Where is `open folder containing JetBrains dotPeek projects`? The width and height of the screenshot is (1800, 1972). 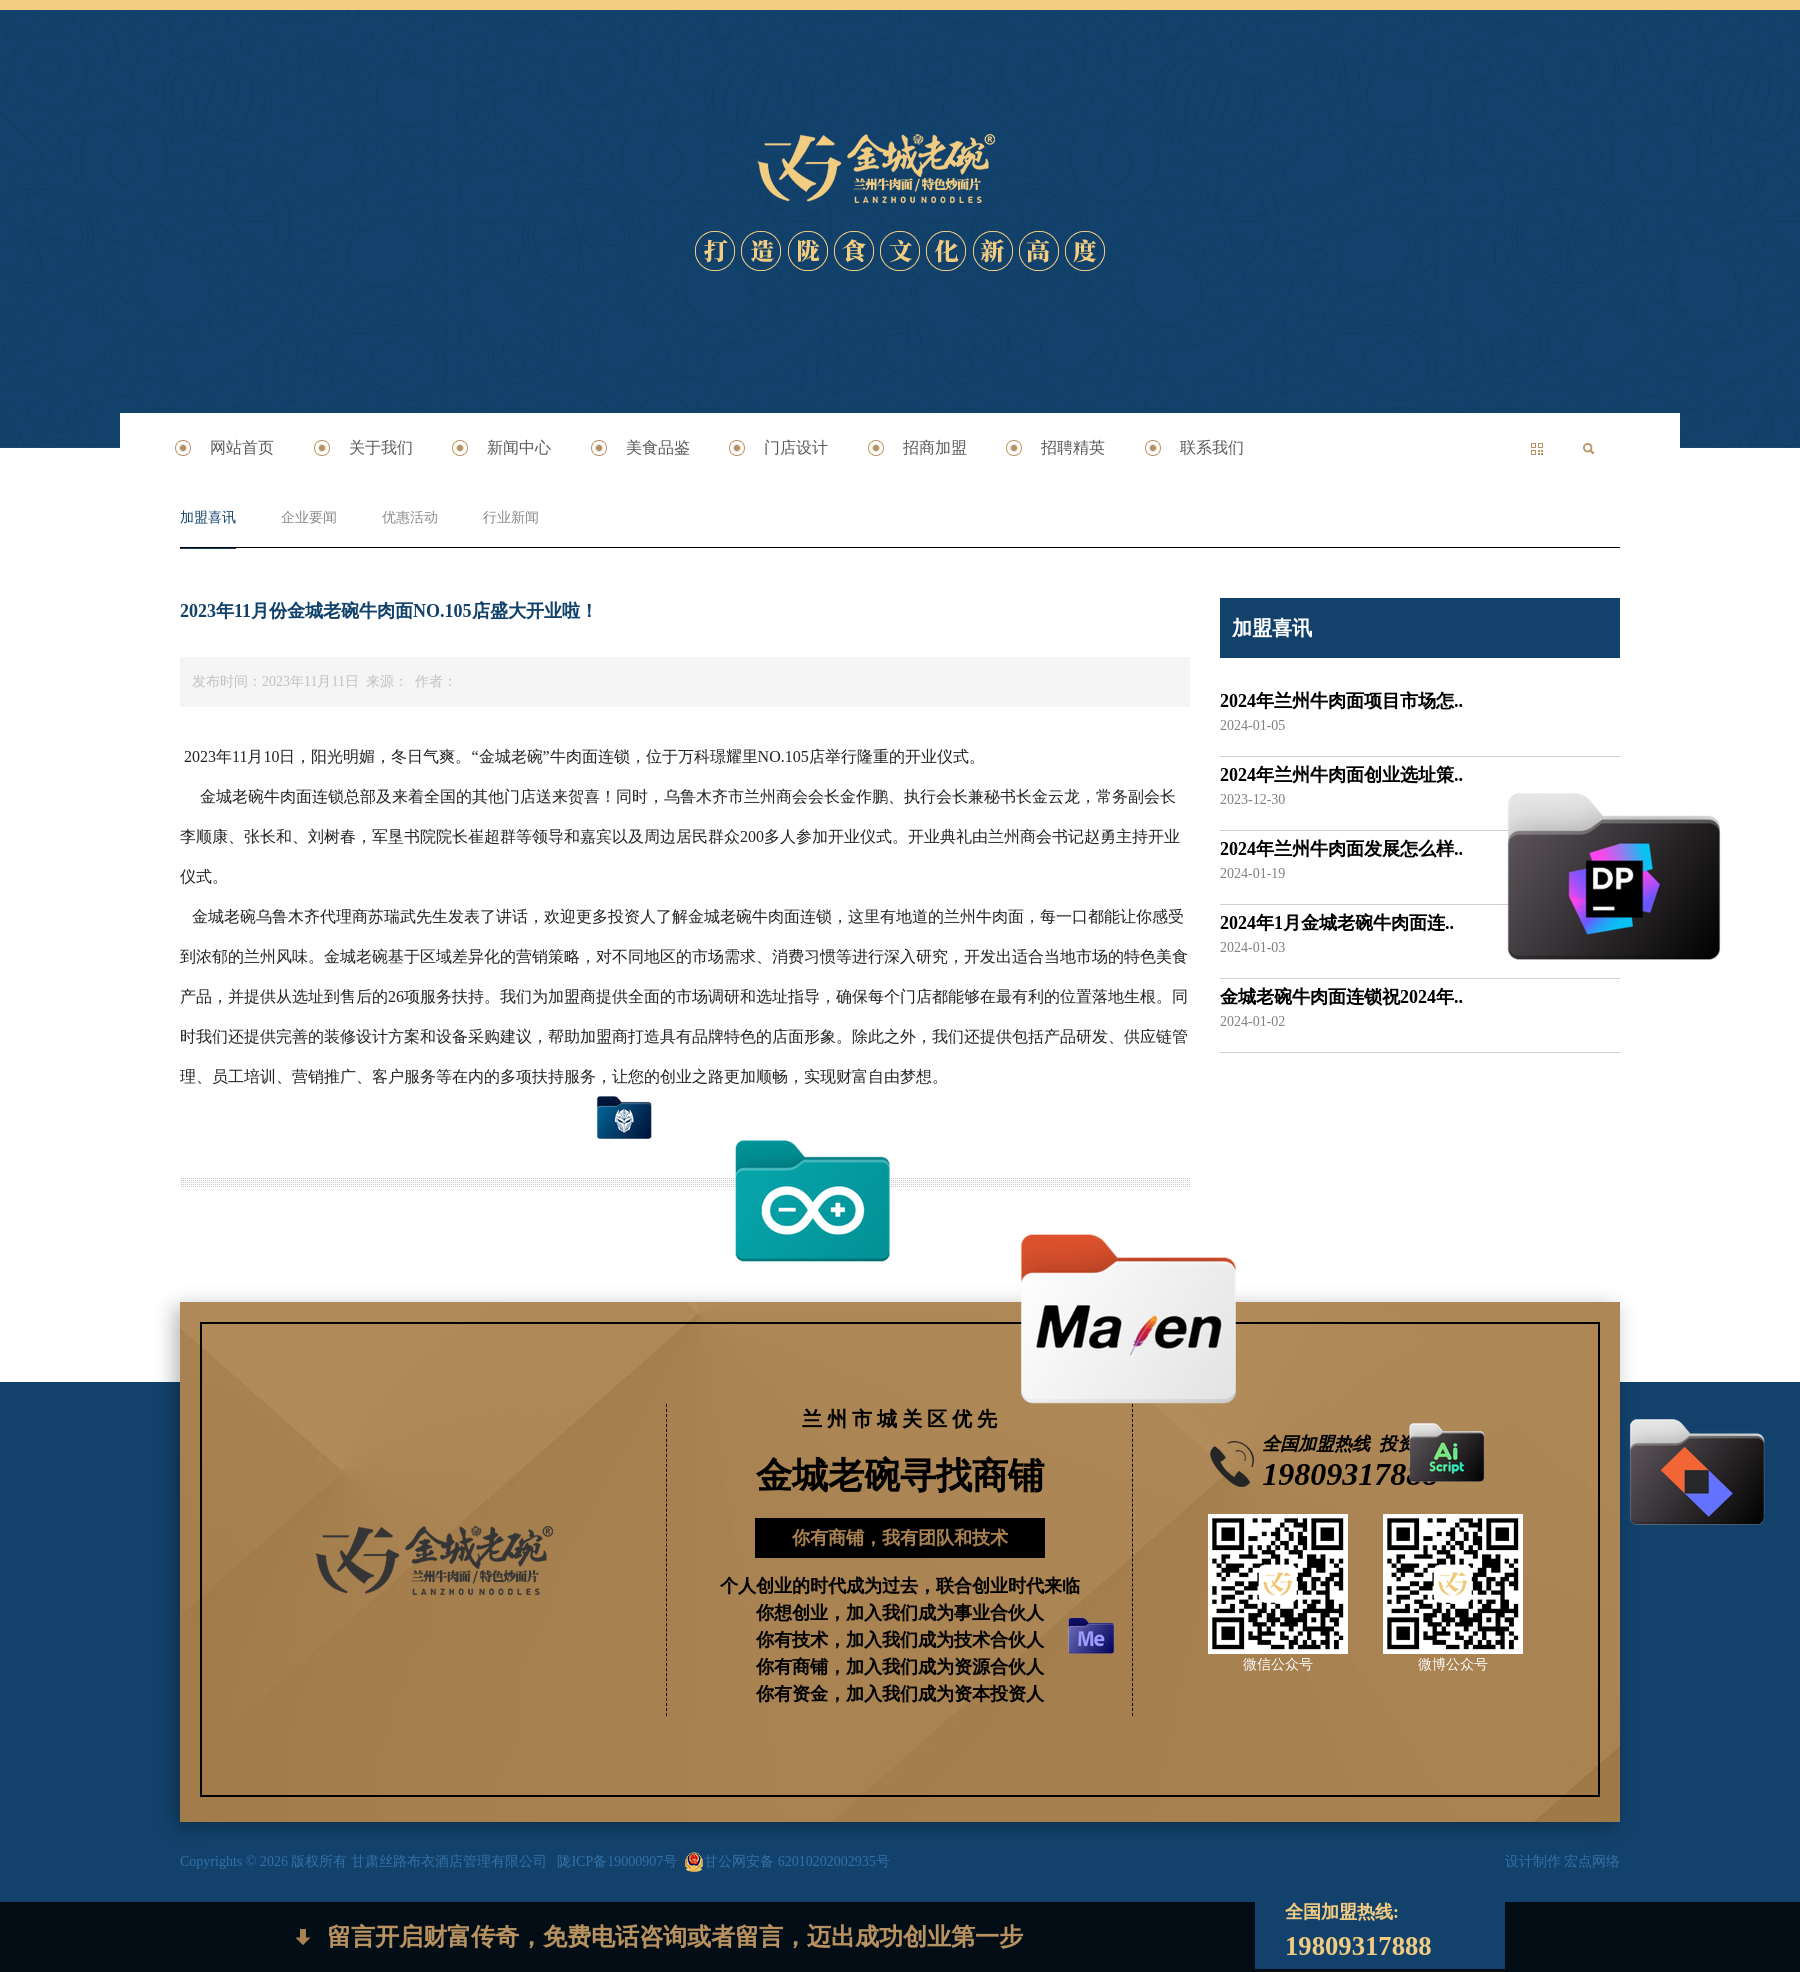 open folder containing JetBrains dotPeek projects is located at coordinates (1613, 882).